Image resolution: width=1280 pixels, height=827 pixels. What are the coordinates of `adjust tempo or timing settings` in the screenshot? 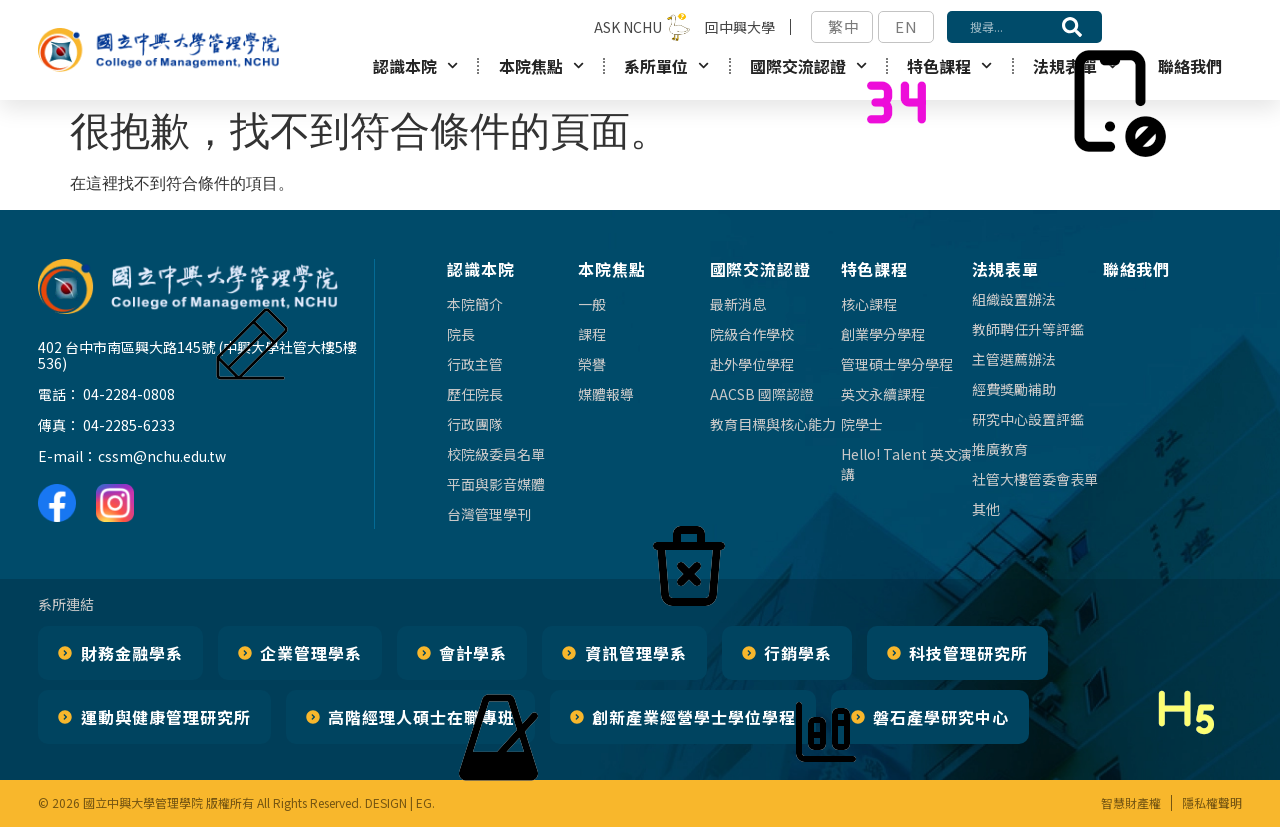 It's located at (498, 737).